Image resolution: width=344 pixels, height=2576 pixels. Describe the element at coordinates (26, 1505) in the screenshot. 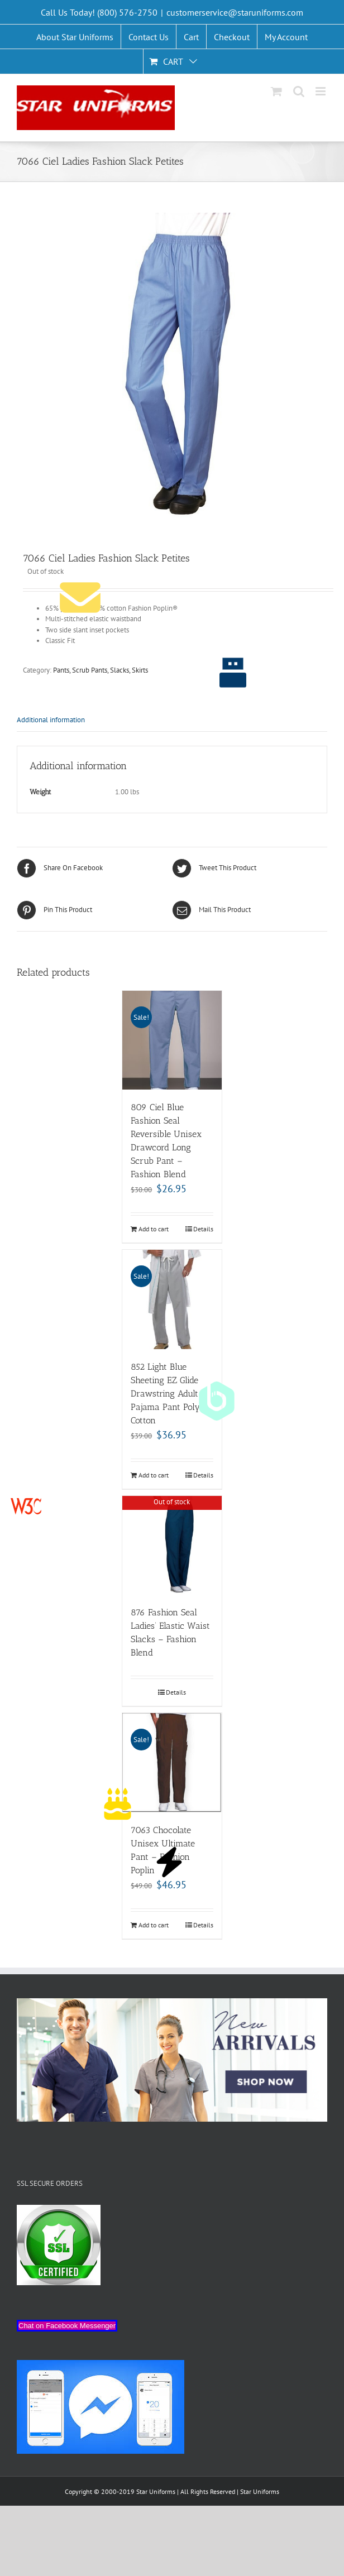

I see `world wide web consortium (w3c) logo` at that location.